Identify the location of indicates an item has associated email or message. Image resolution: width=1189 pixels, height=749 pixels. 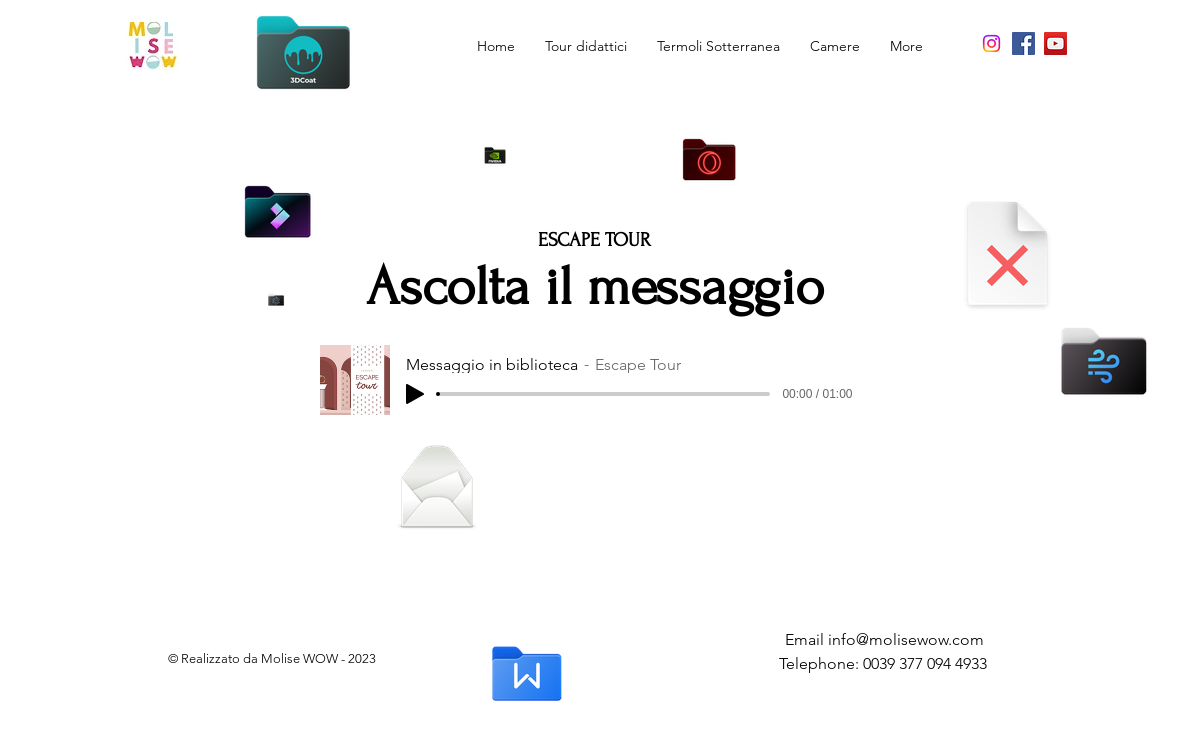
(437, 488).